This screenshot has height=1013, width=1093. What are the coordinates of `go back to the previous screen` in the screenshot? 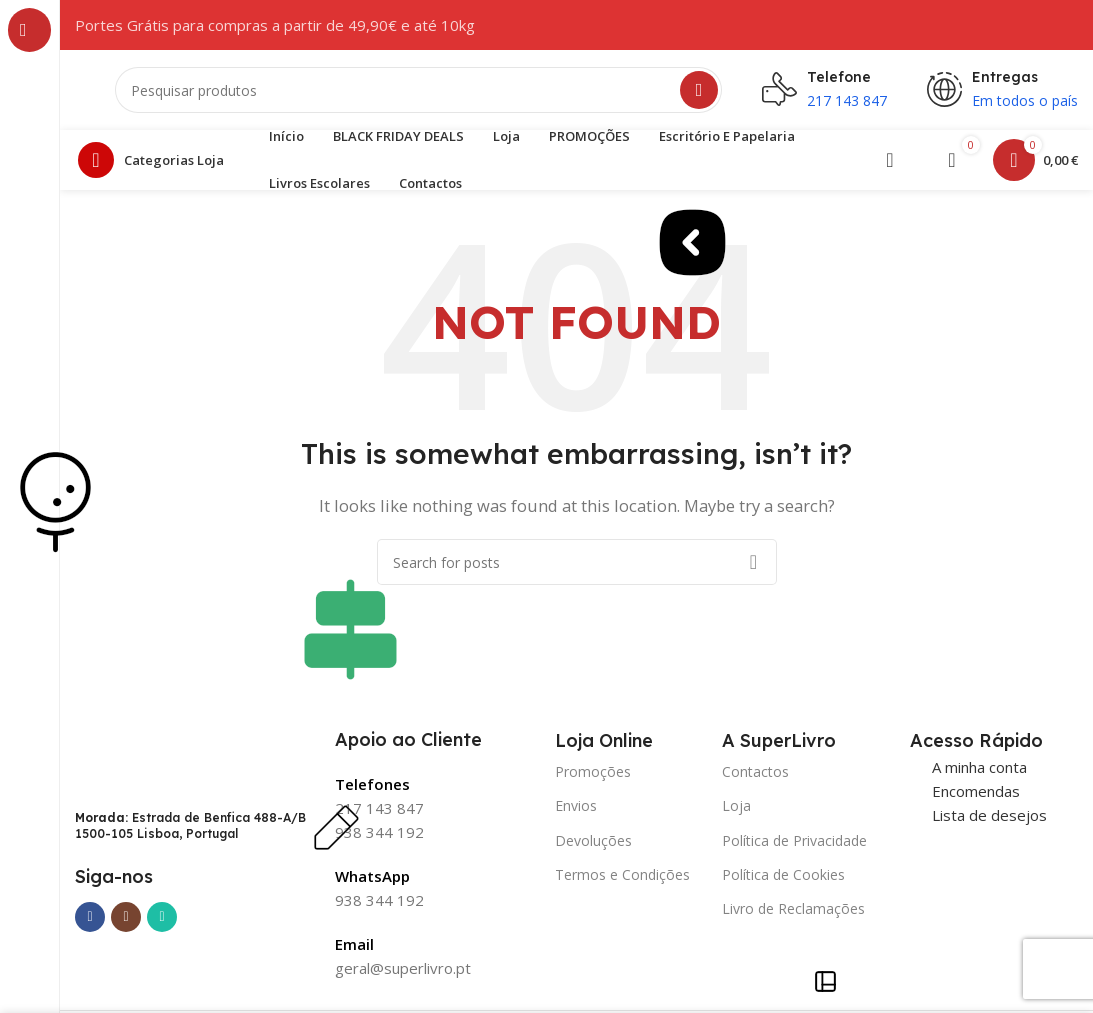 It's located at (692, 242).